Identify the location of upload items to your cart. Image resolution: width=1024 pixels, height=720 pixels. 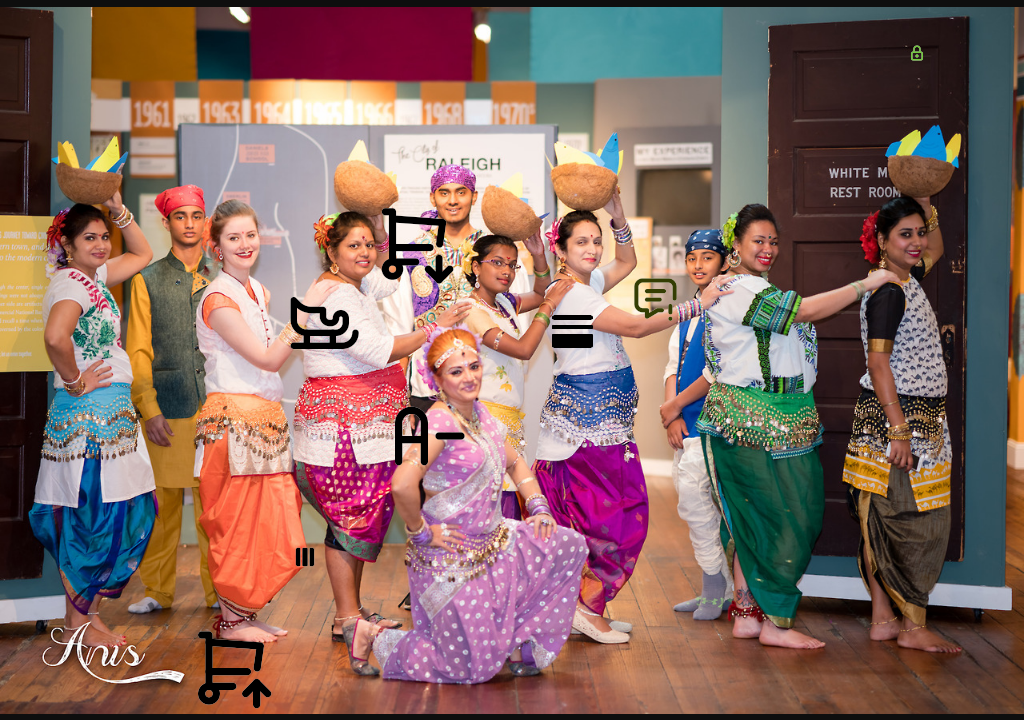
(231, 668).